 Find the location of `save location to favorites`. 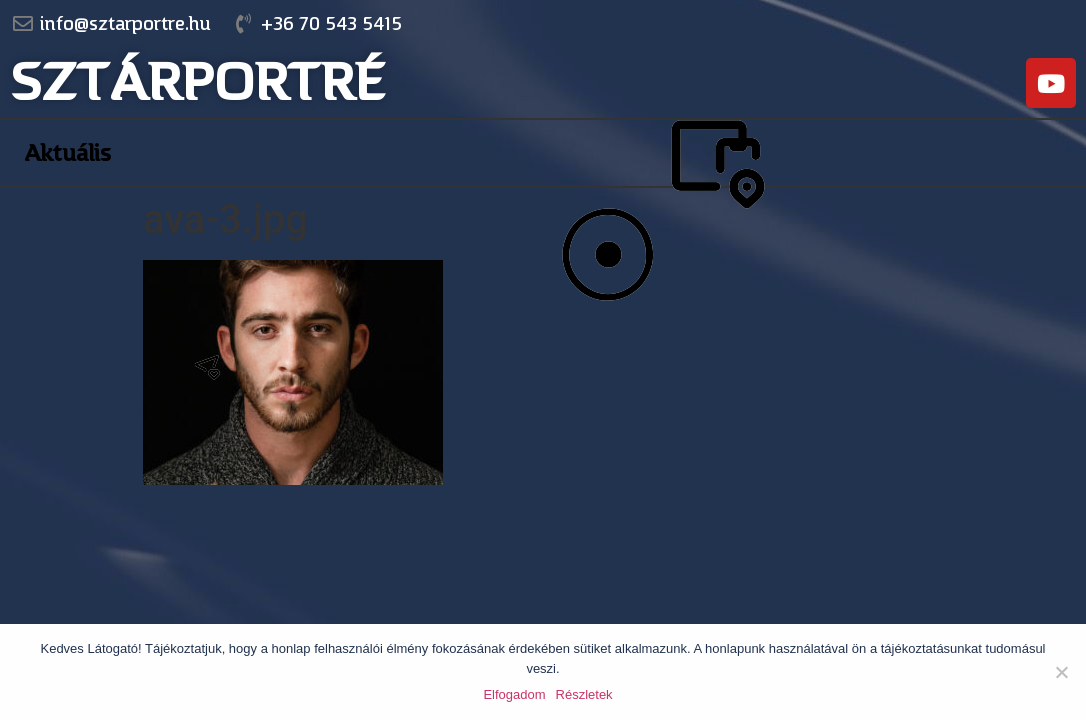

save location to favorites is located at coordinates (207, 367).